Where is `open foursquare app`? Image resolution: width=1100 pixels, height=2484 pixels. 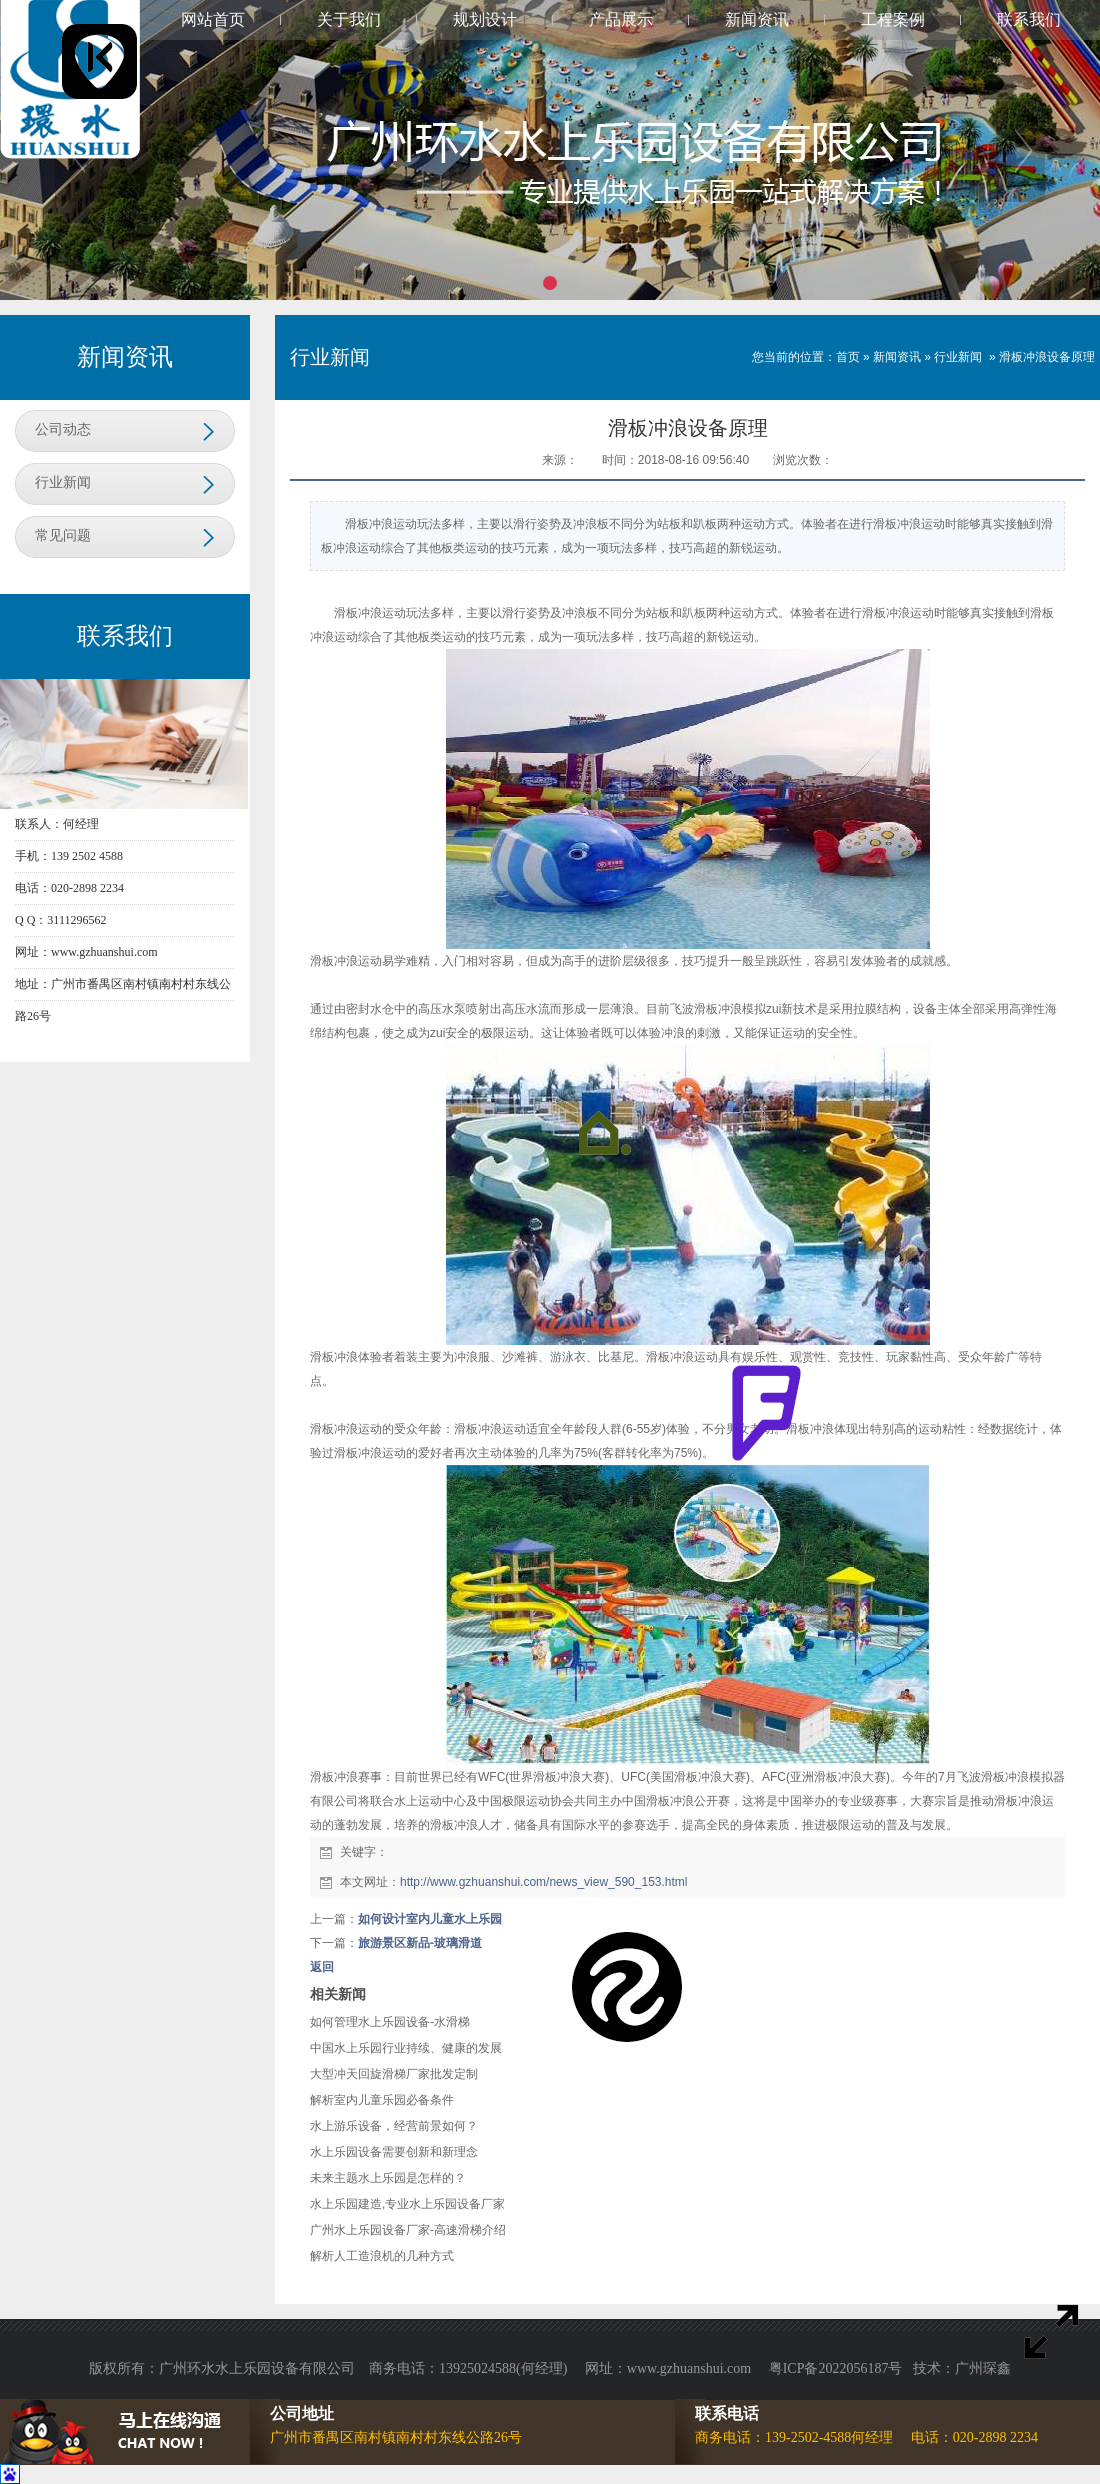
open foursquare app is located at coordinates (766, 1412).